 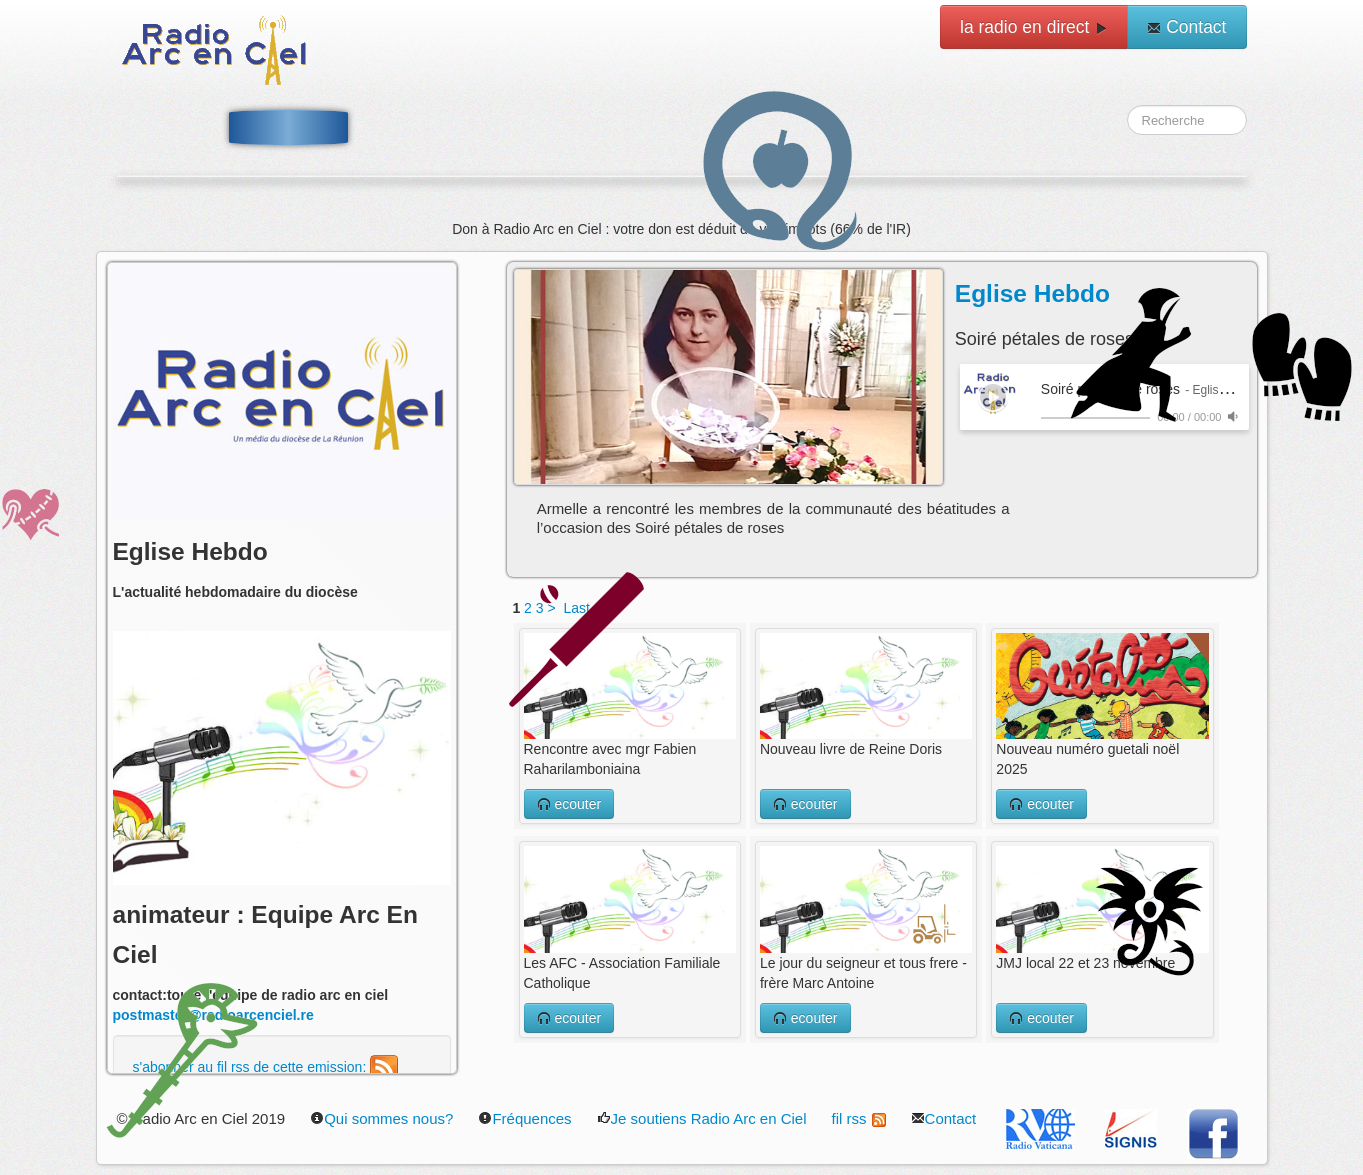 I want to click on winter gear or cold weather equipment category, so click(x=1302, y=367).